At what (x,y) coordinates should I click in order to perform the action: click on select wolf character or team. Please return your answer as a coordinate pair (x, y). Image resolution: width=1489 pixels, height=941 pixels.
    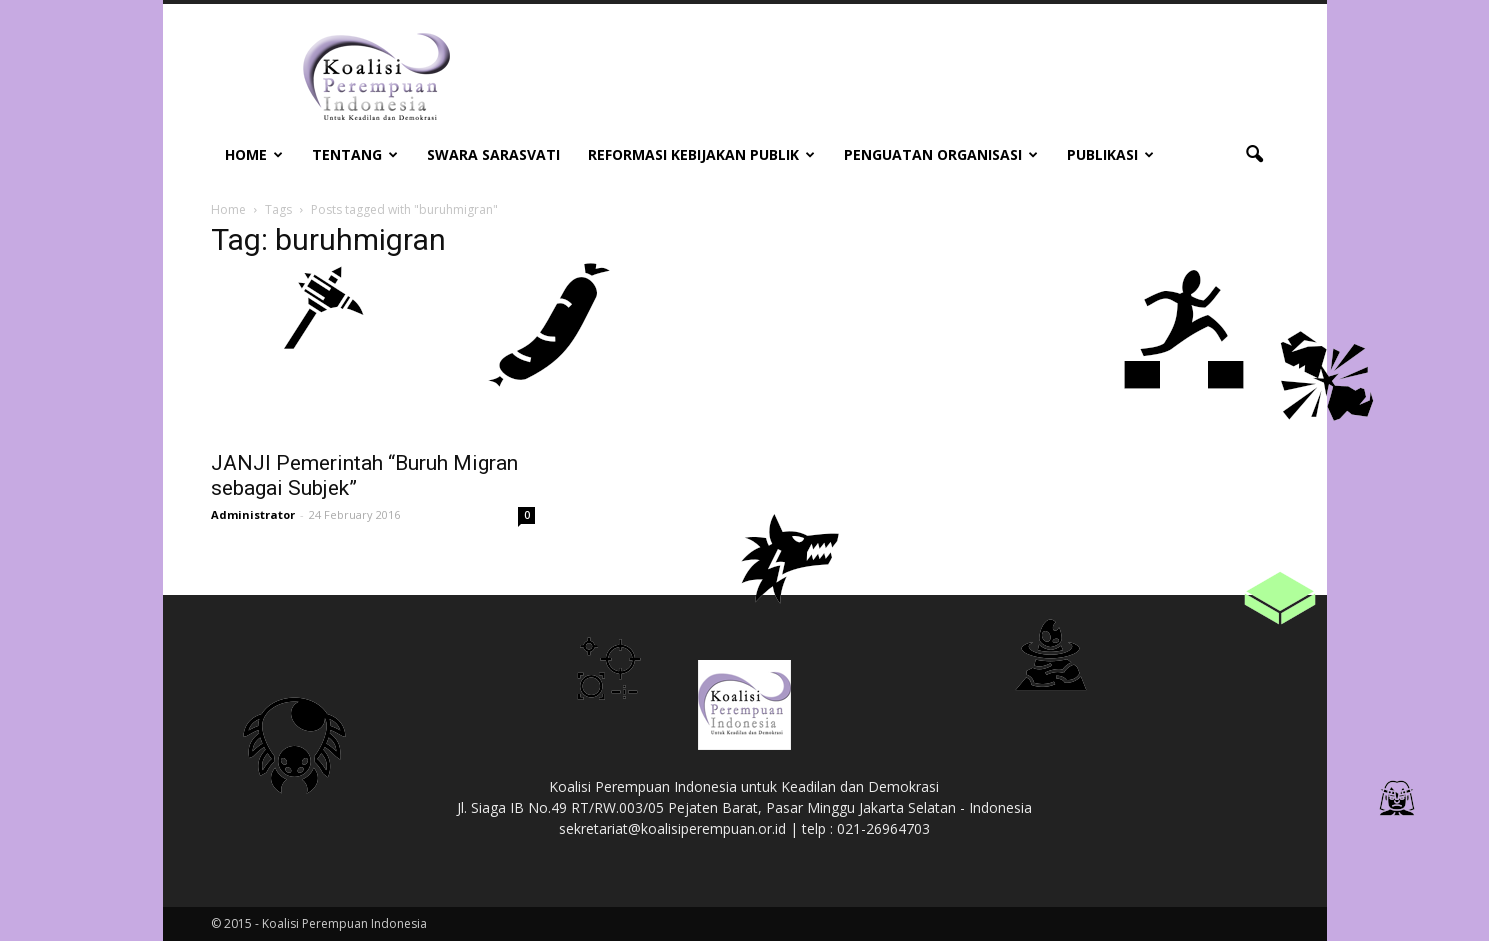
    Looking at the image, I should click on (790, 558).